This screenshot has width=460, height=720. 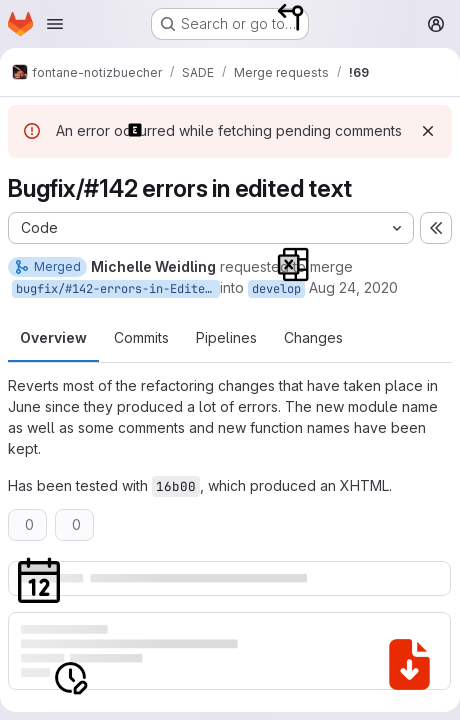 I want to click on view or open the calendar, so click(x=39, y=582).